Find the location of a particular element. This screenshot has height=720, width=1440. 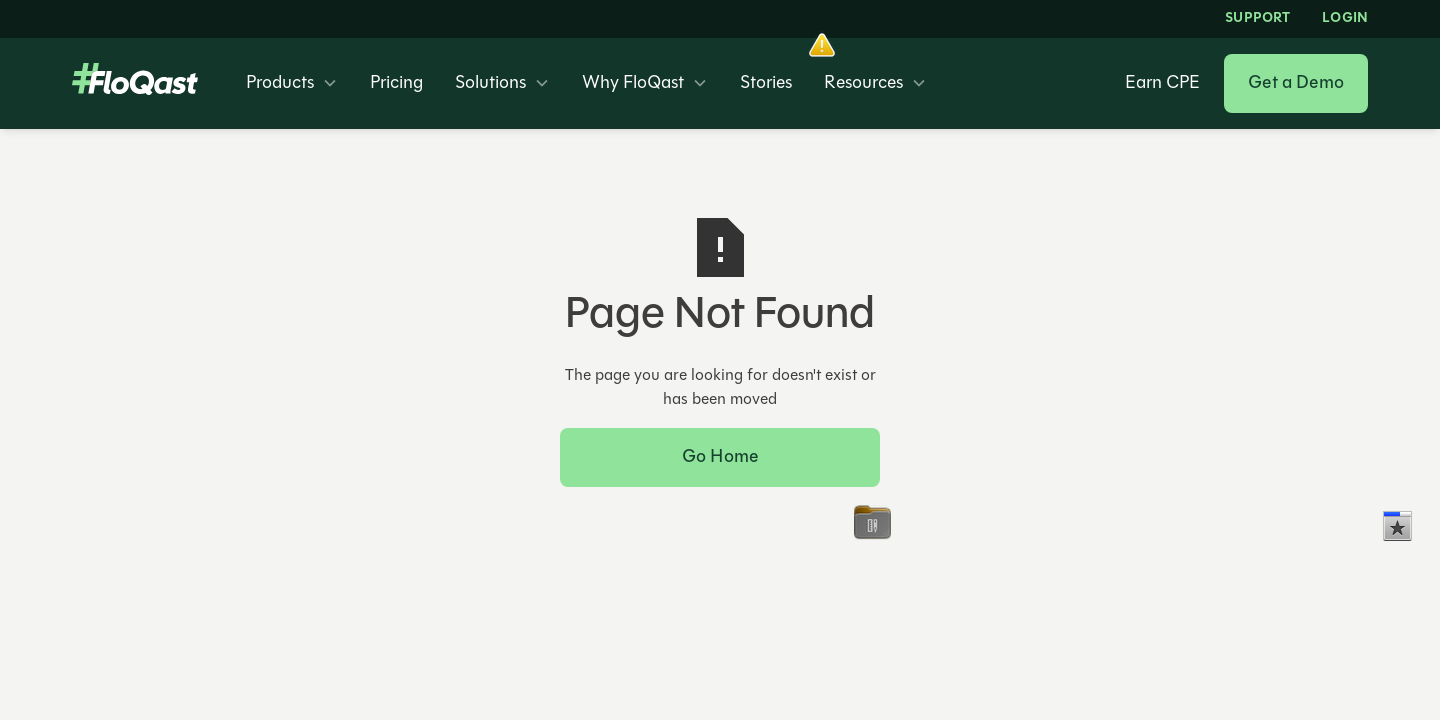

open templates folder is located at coordinates (872, 521).